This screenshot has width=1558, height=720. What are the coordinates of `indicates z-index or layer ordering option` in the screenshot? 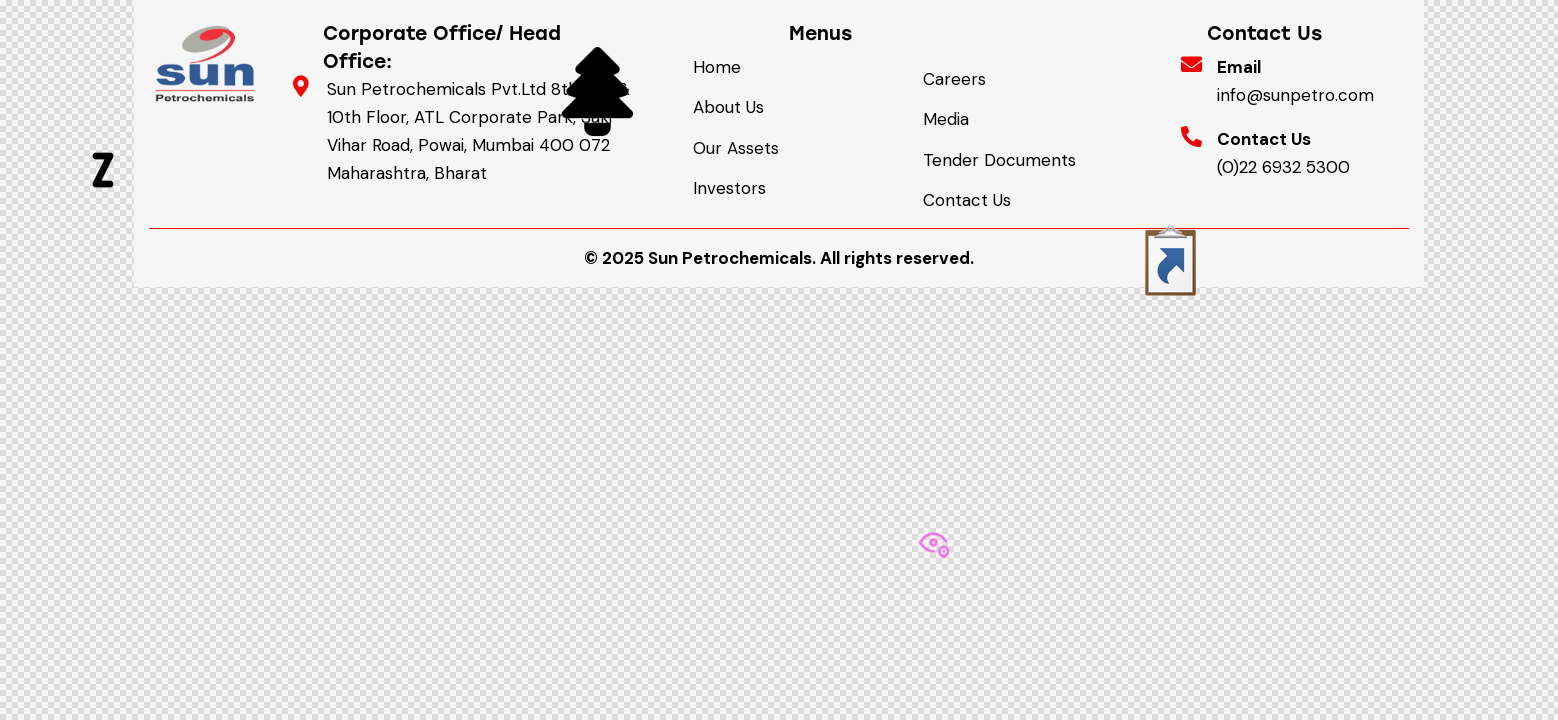 It's located at (103, 170).